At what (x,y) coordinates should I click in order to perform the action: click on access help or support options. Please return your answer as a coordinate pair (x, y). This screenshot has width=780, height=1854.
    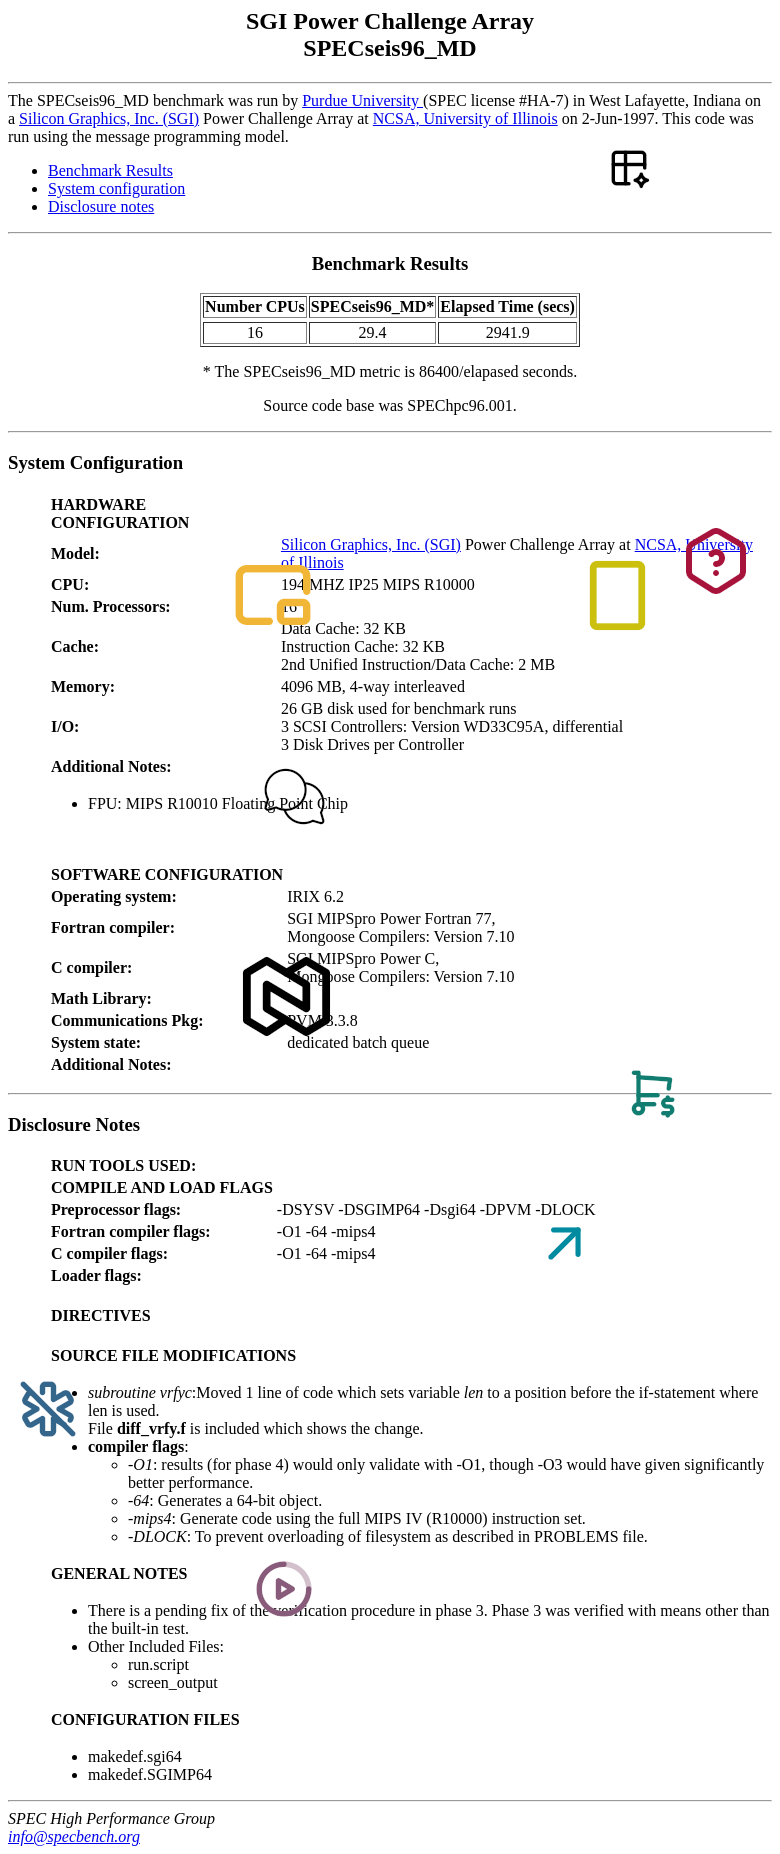
    Looking at the image, I should click on (716, 561).